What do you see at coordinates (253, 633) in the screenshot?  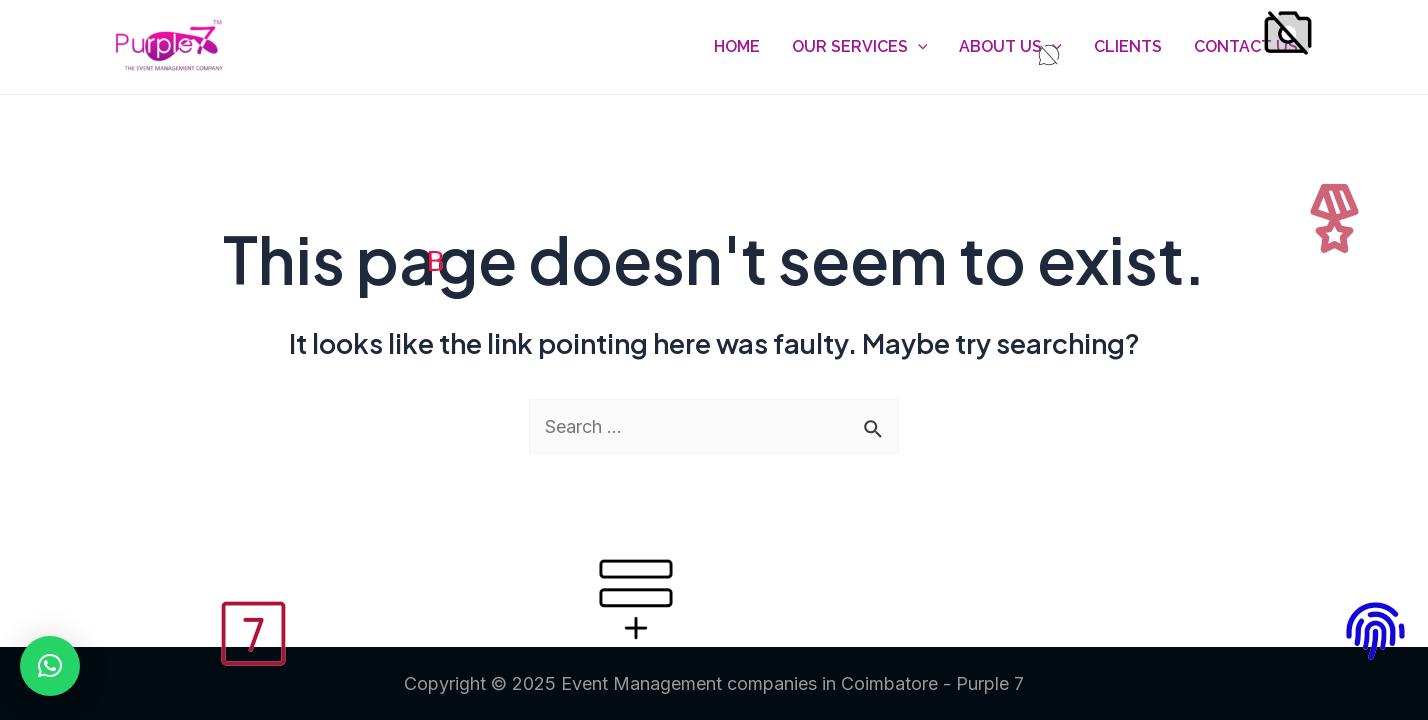 I see `indicates item number seven in a list or sequence` at bounding box center [253, 633].